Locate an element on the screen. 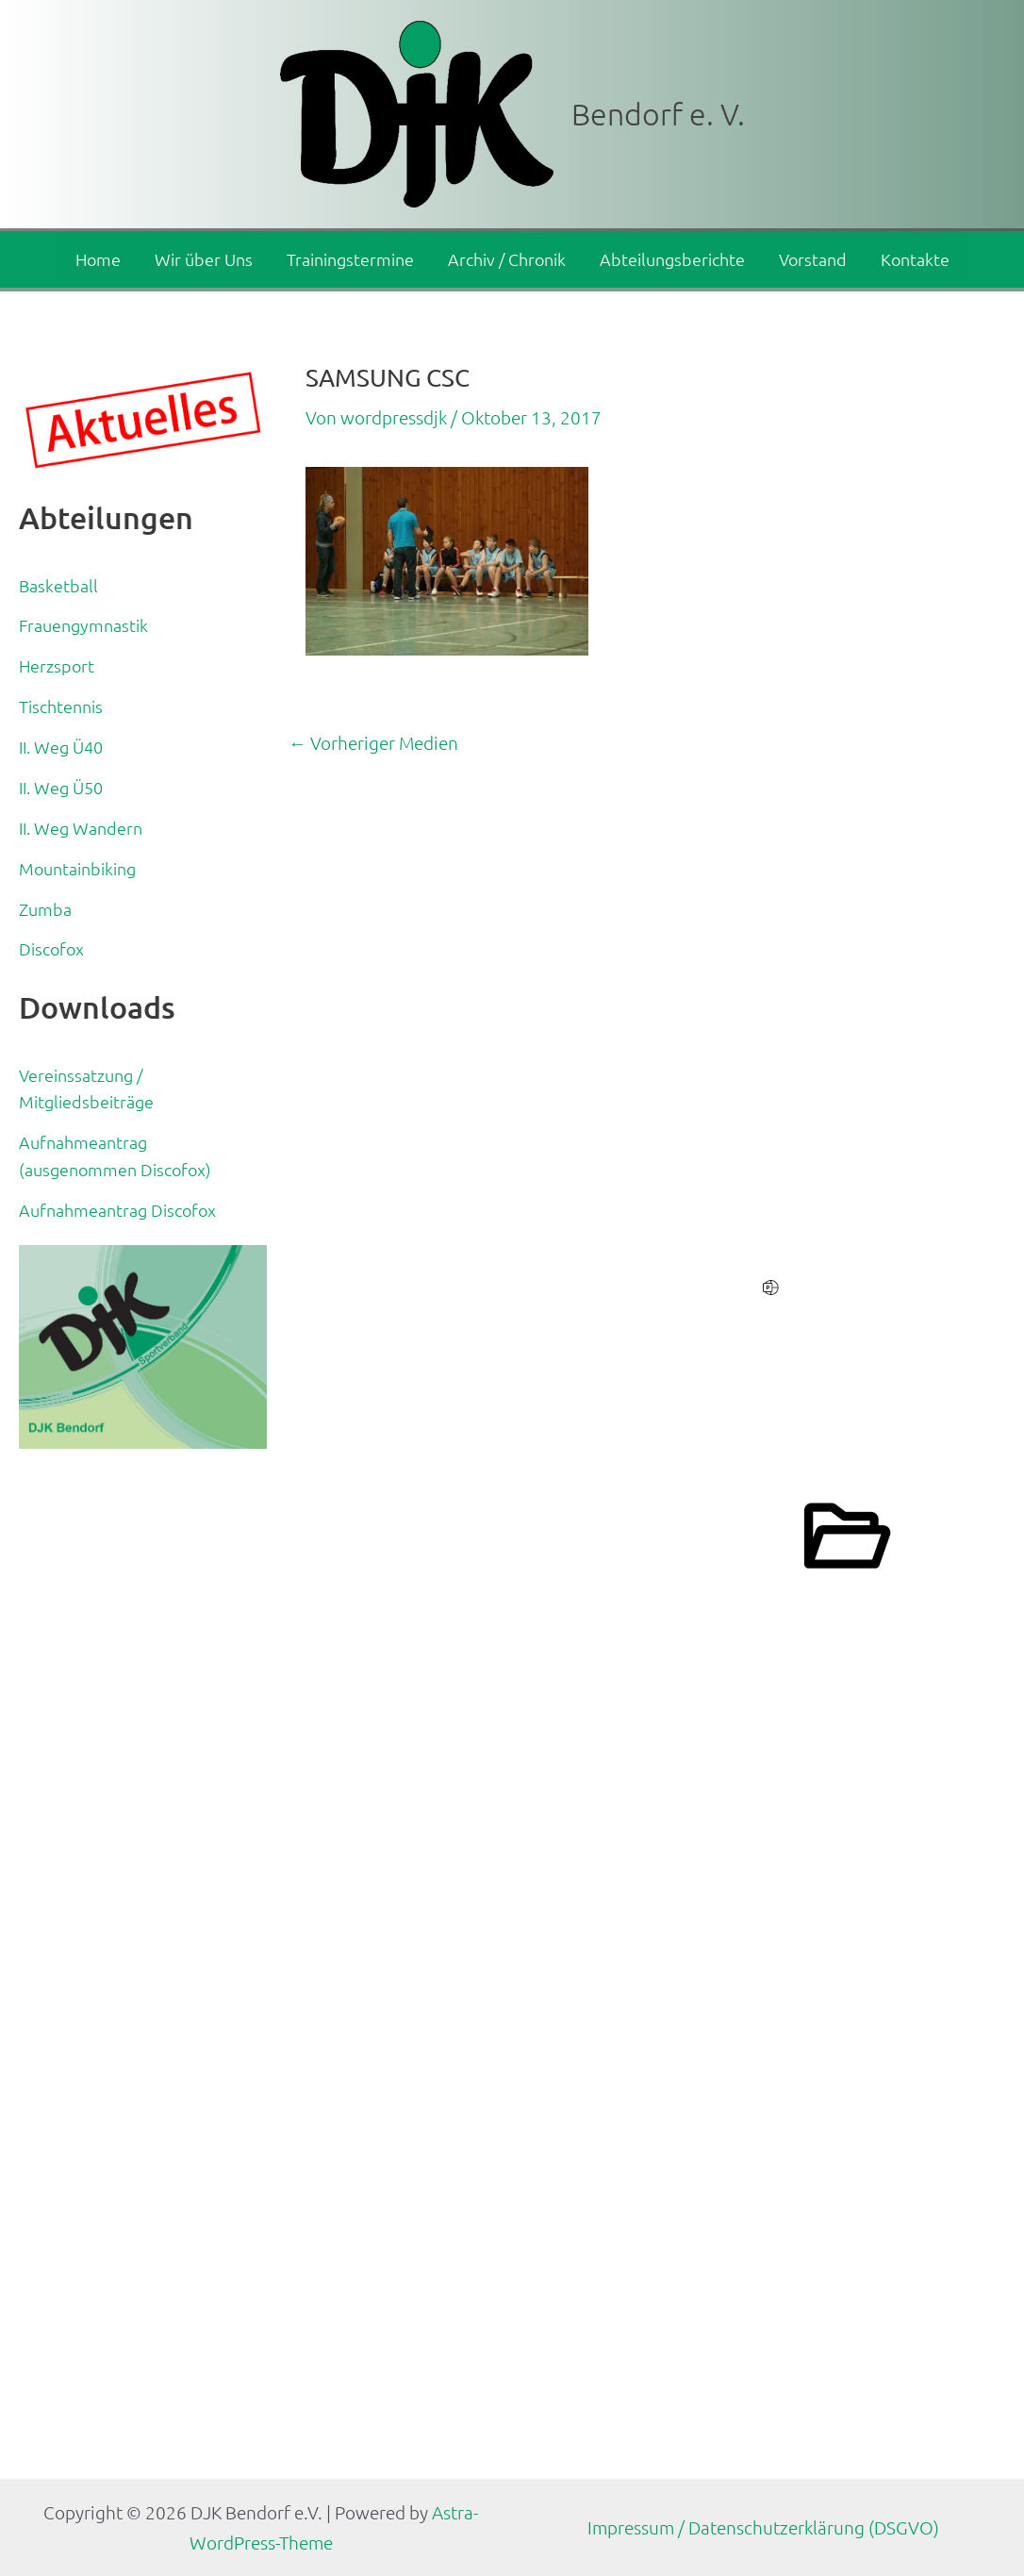  open Microsoft PowerPoint is located at coordinates (770, 1288).